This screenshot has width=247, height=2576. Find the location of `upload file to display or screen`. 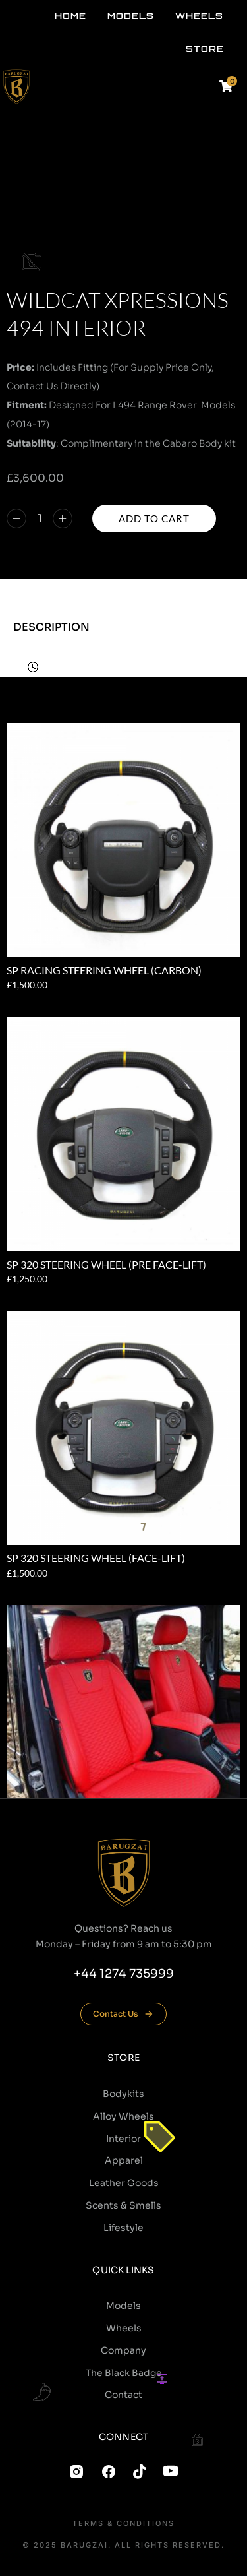

upload file to display or screen is located at coordinates (162, 2379).